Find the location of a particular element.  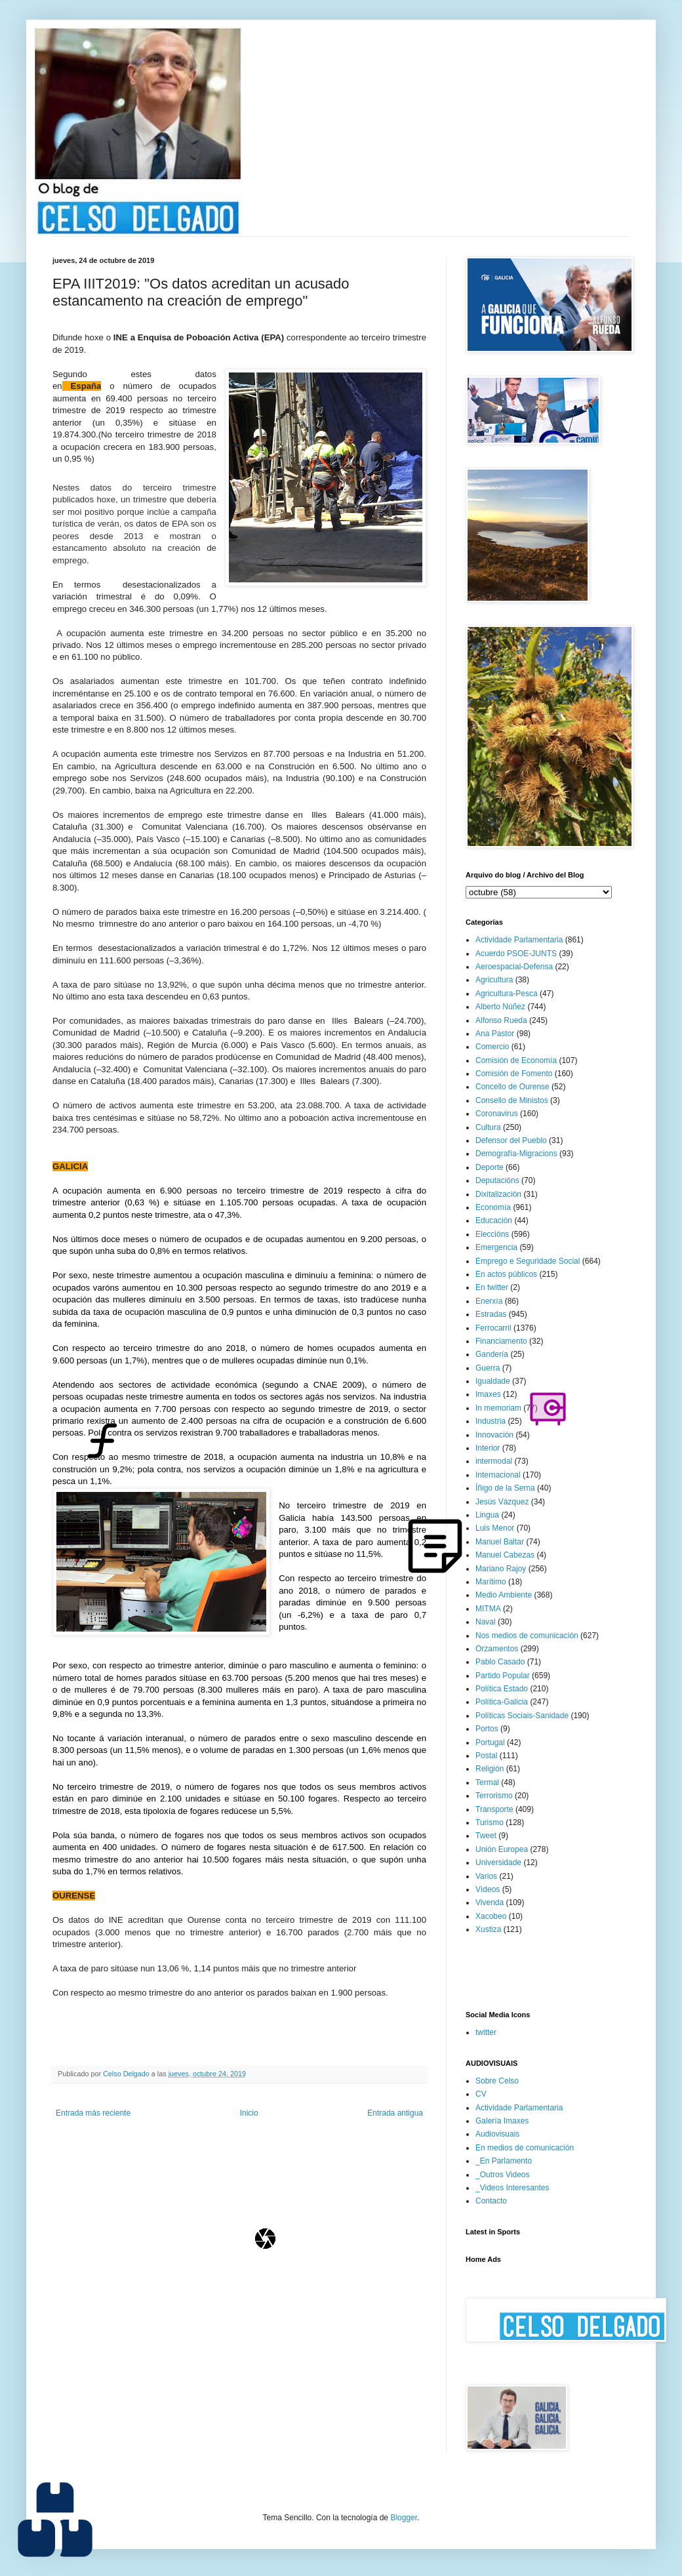

create a new note is located at coordinates (435, 1546).